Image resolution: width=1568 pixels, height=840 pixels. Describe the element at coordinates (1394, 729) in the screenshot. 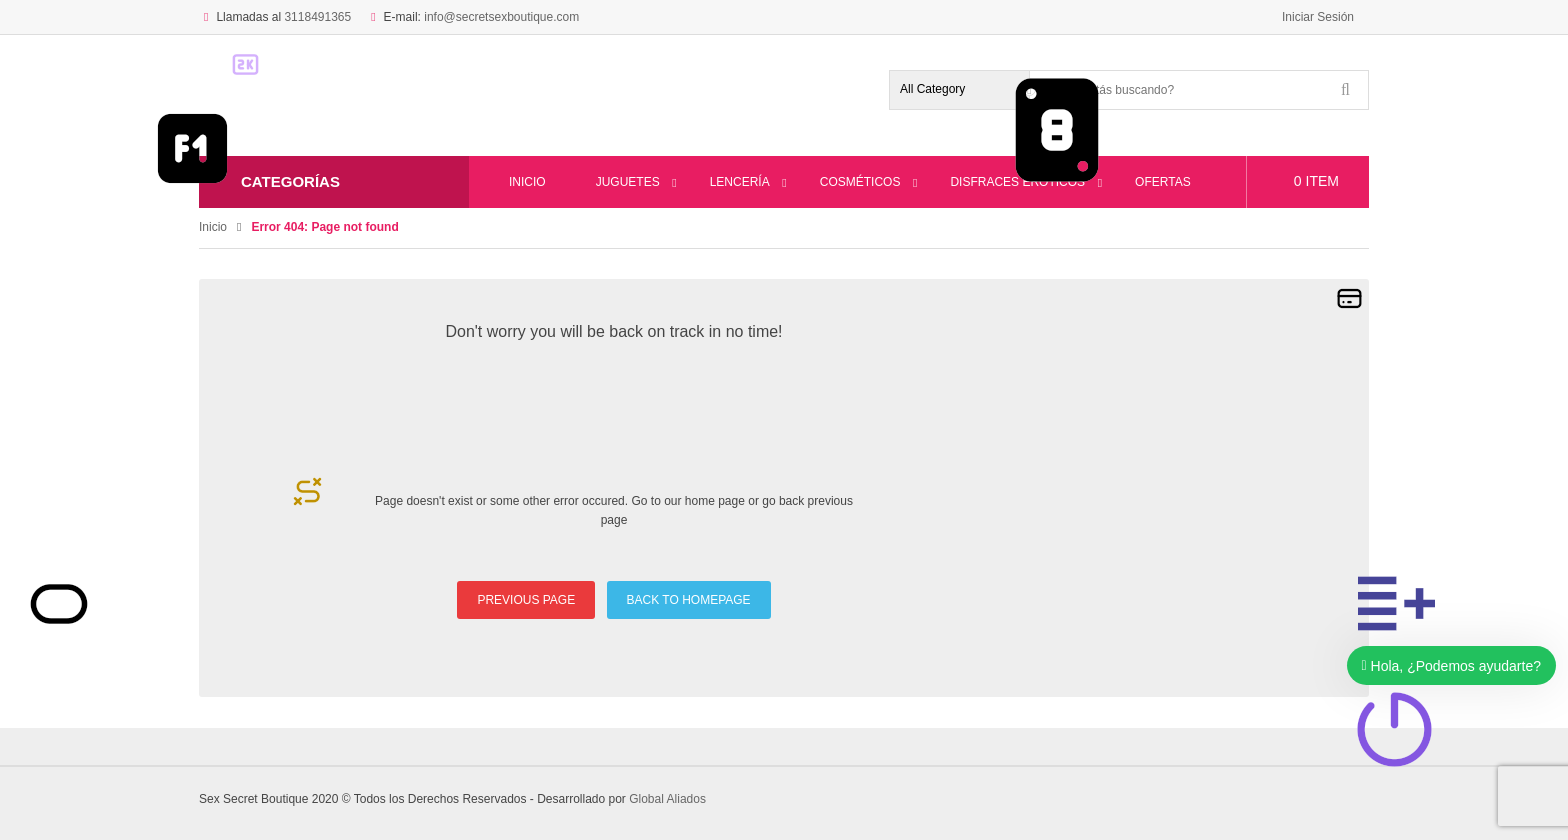

I see `link to gravatar profile settings` at that location.